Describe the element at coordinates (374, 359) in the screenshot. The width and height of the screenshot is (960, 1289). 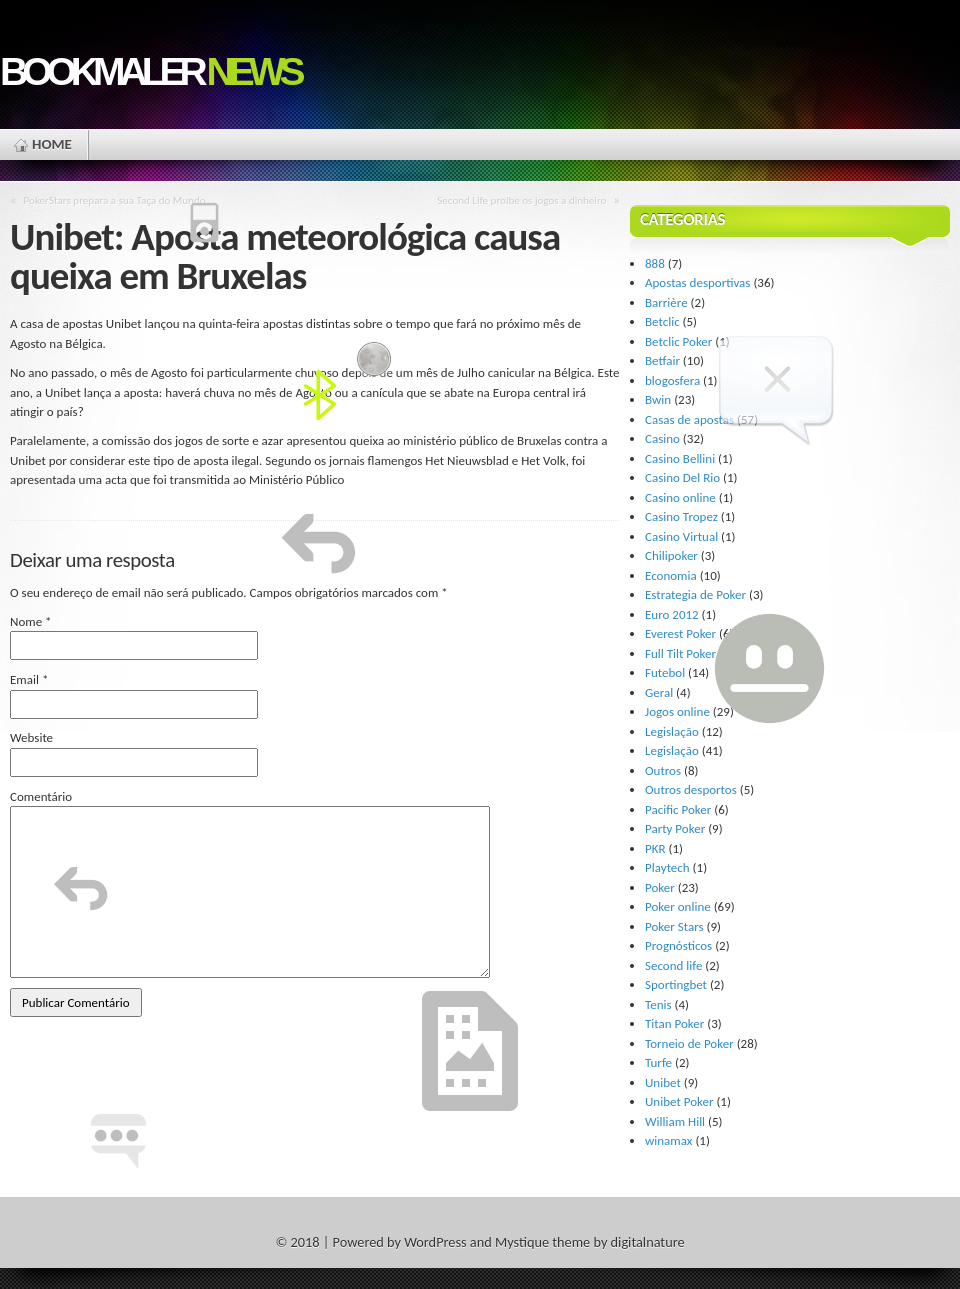
I see `indicates clear weather conditions at night` at that location.